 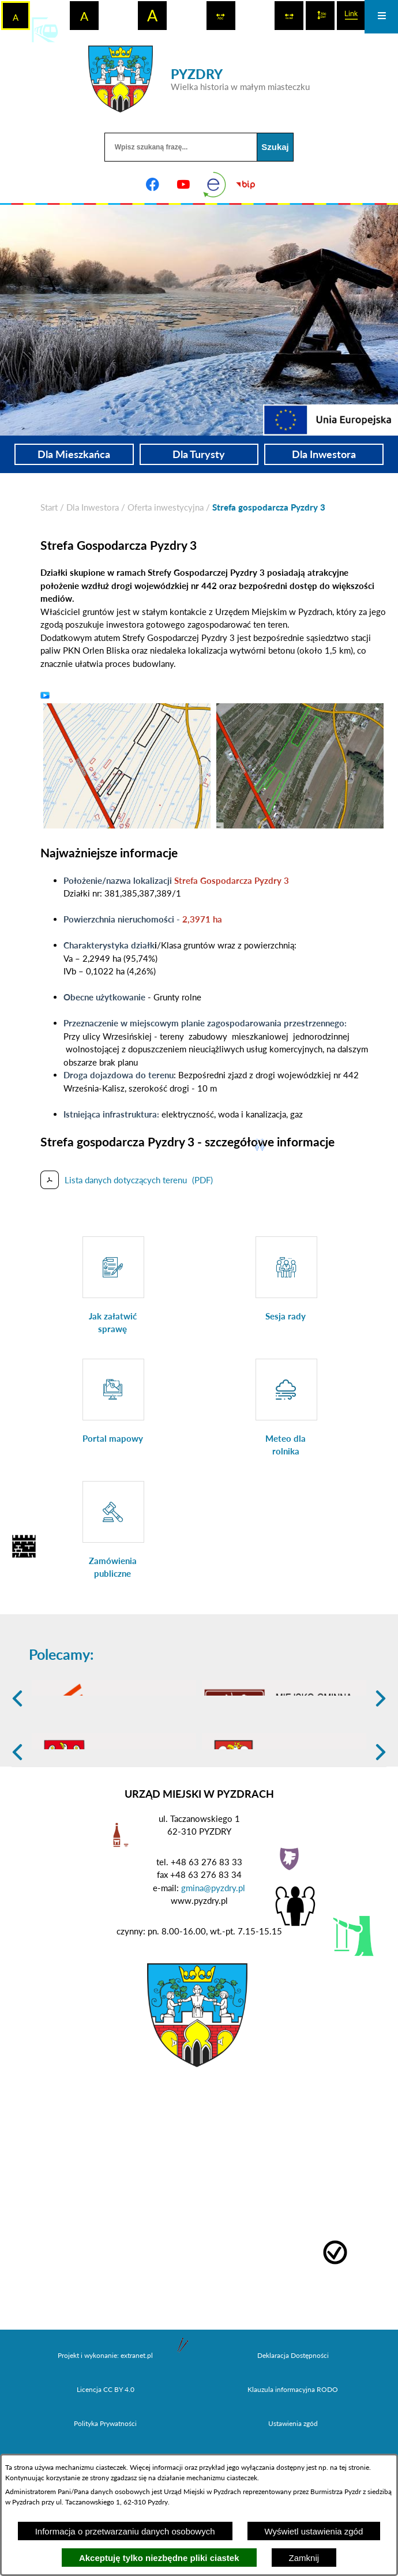 I want to click on build or upgrade defensive fortifications, so click(x=24, y=1546).